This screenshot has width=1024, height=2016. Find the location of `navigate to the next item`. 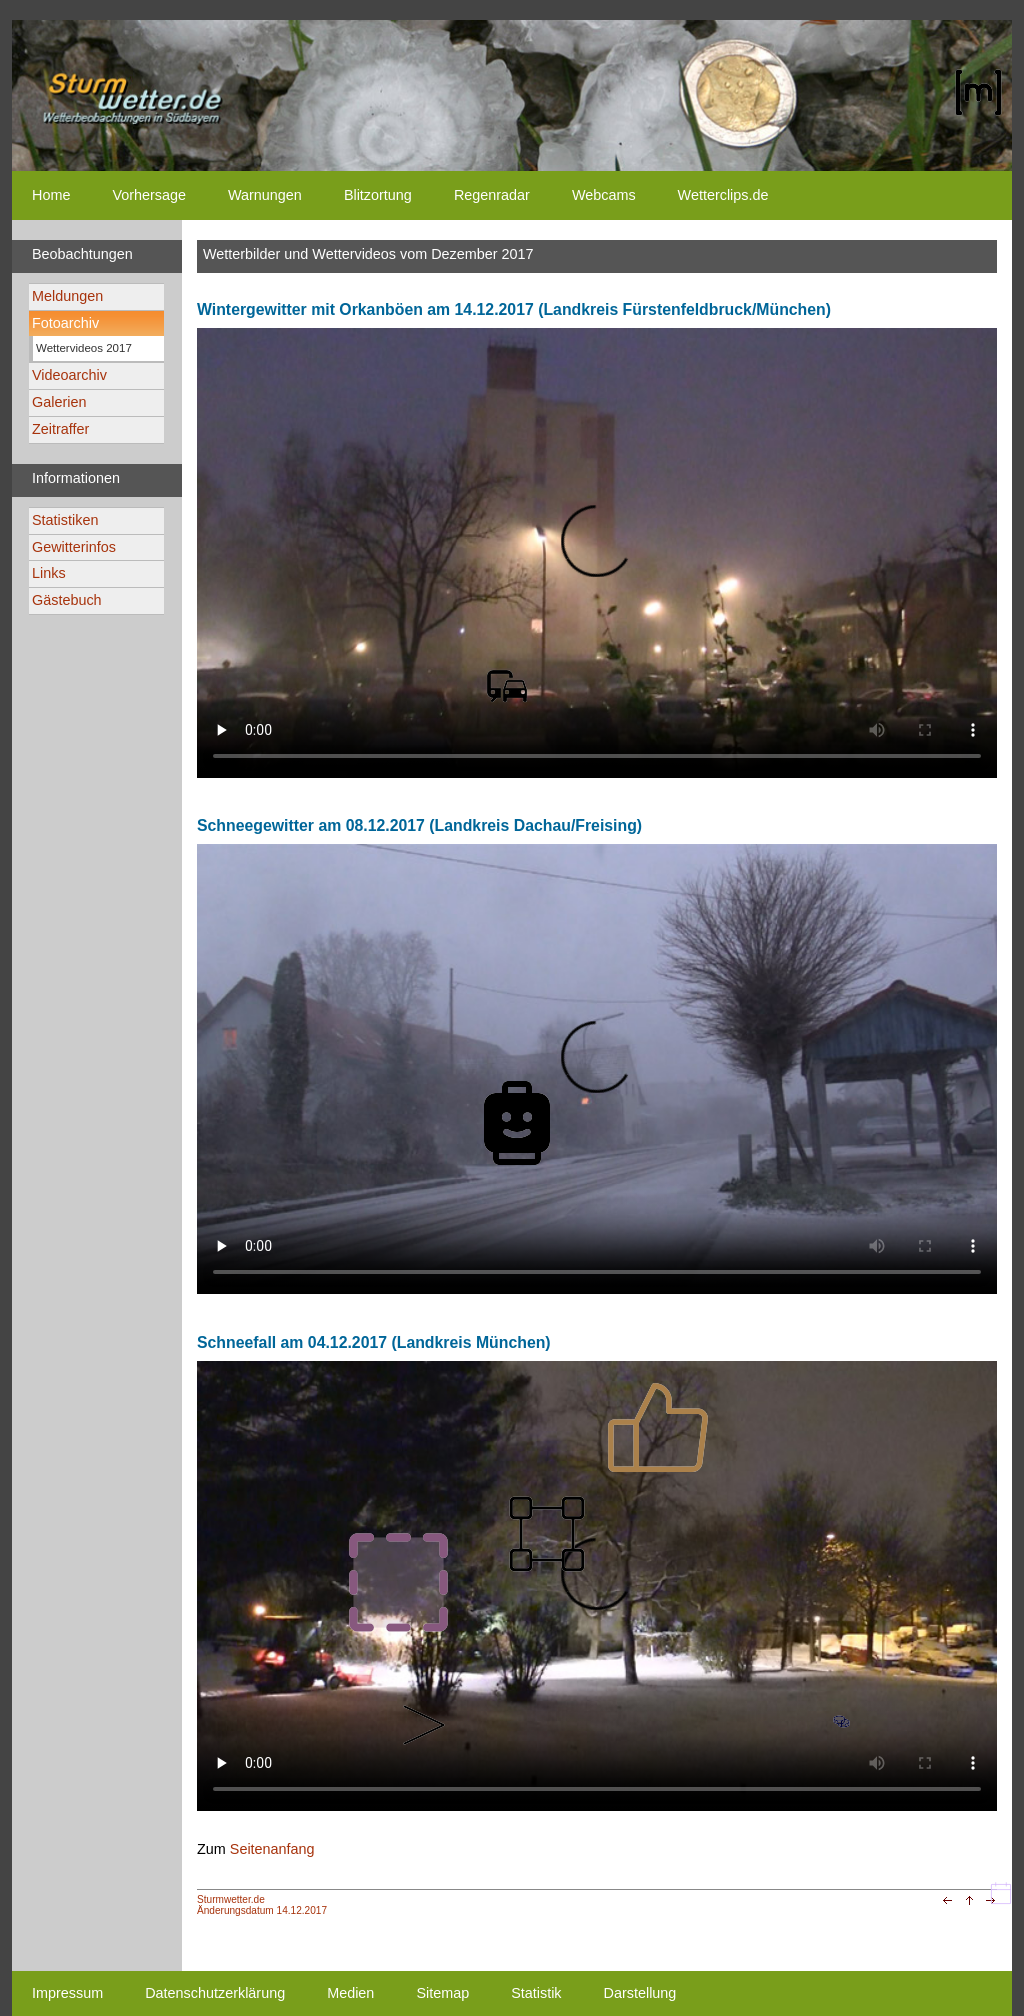

navigate to the next item is located at coordinates (421, 1725).